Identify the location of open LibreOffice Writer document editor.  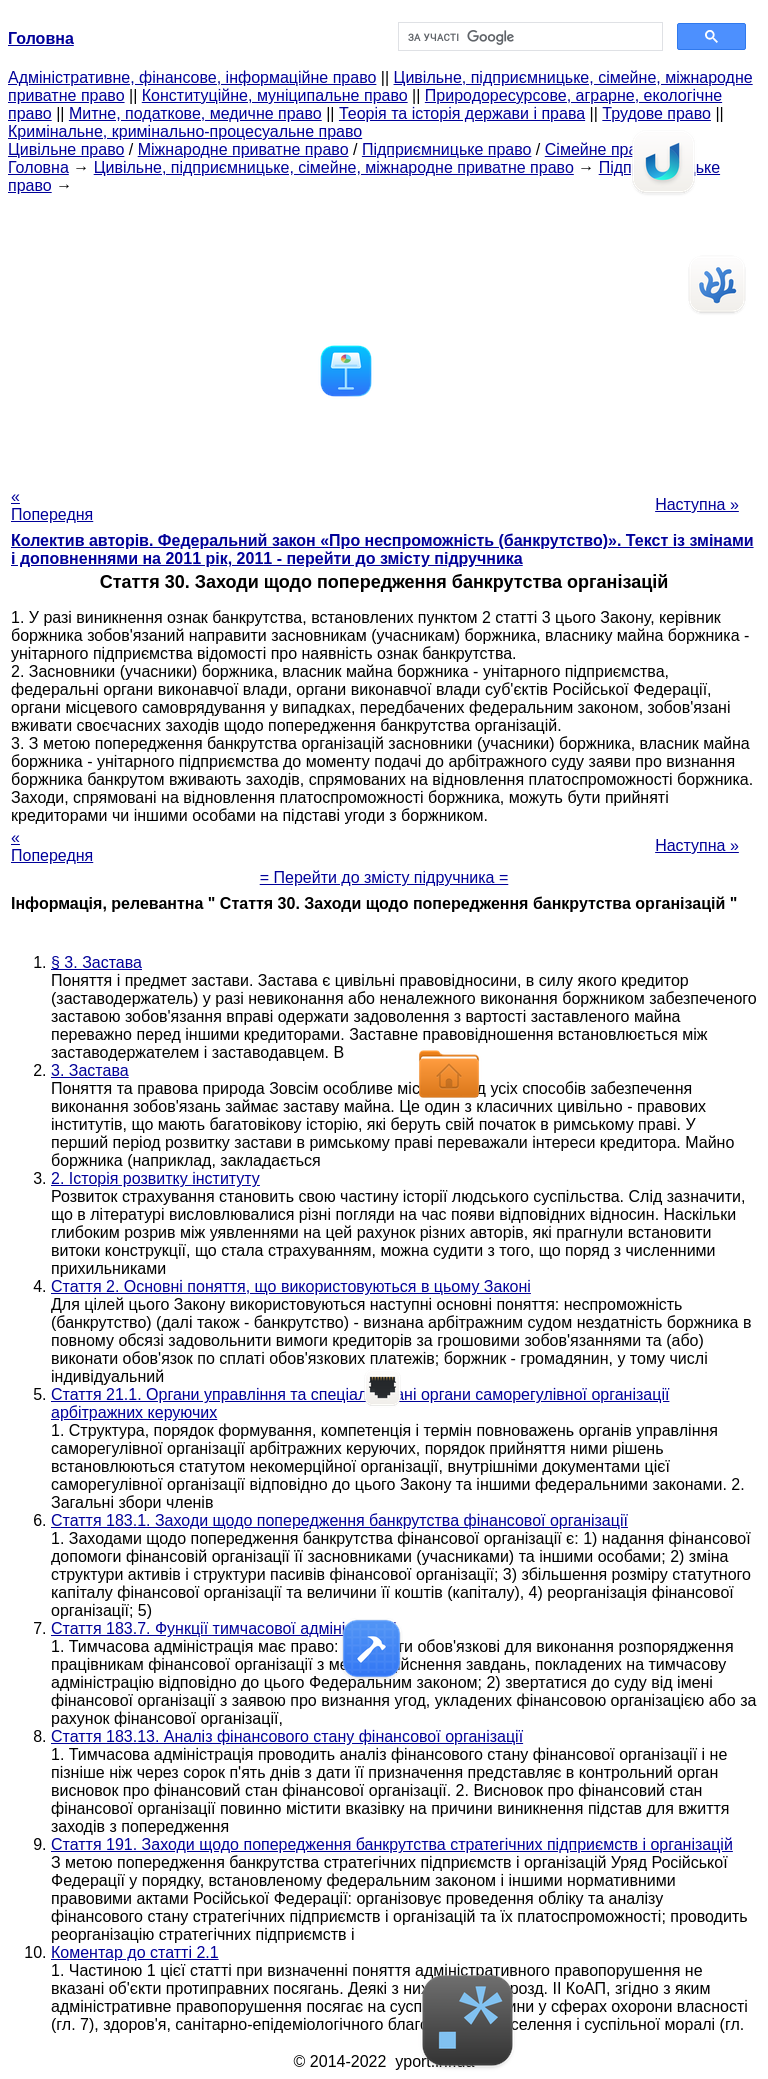
(346, 371).